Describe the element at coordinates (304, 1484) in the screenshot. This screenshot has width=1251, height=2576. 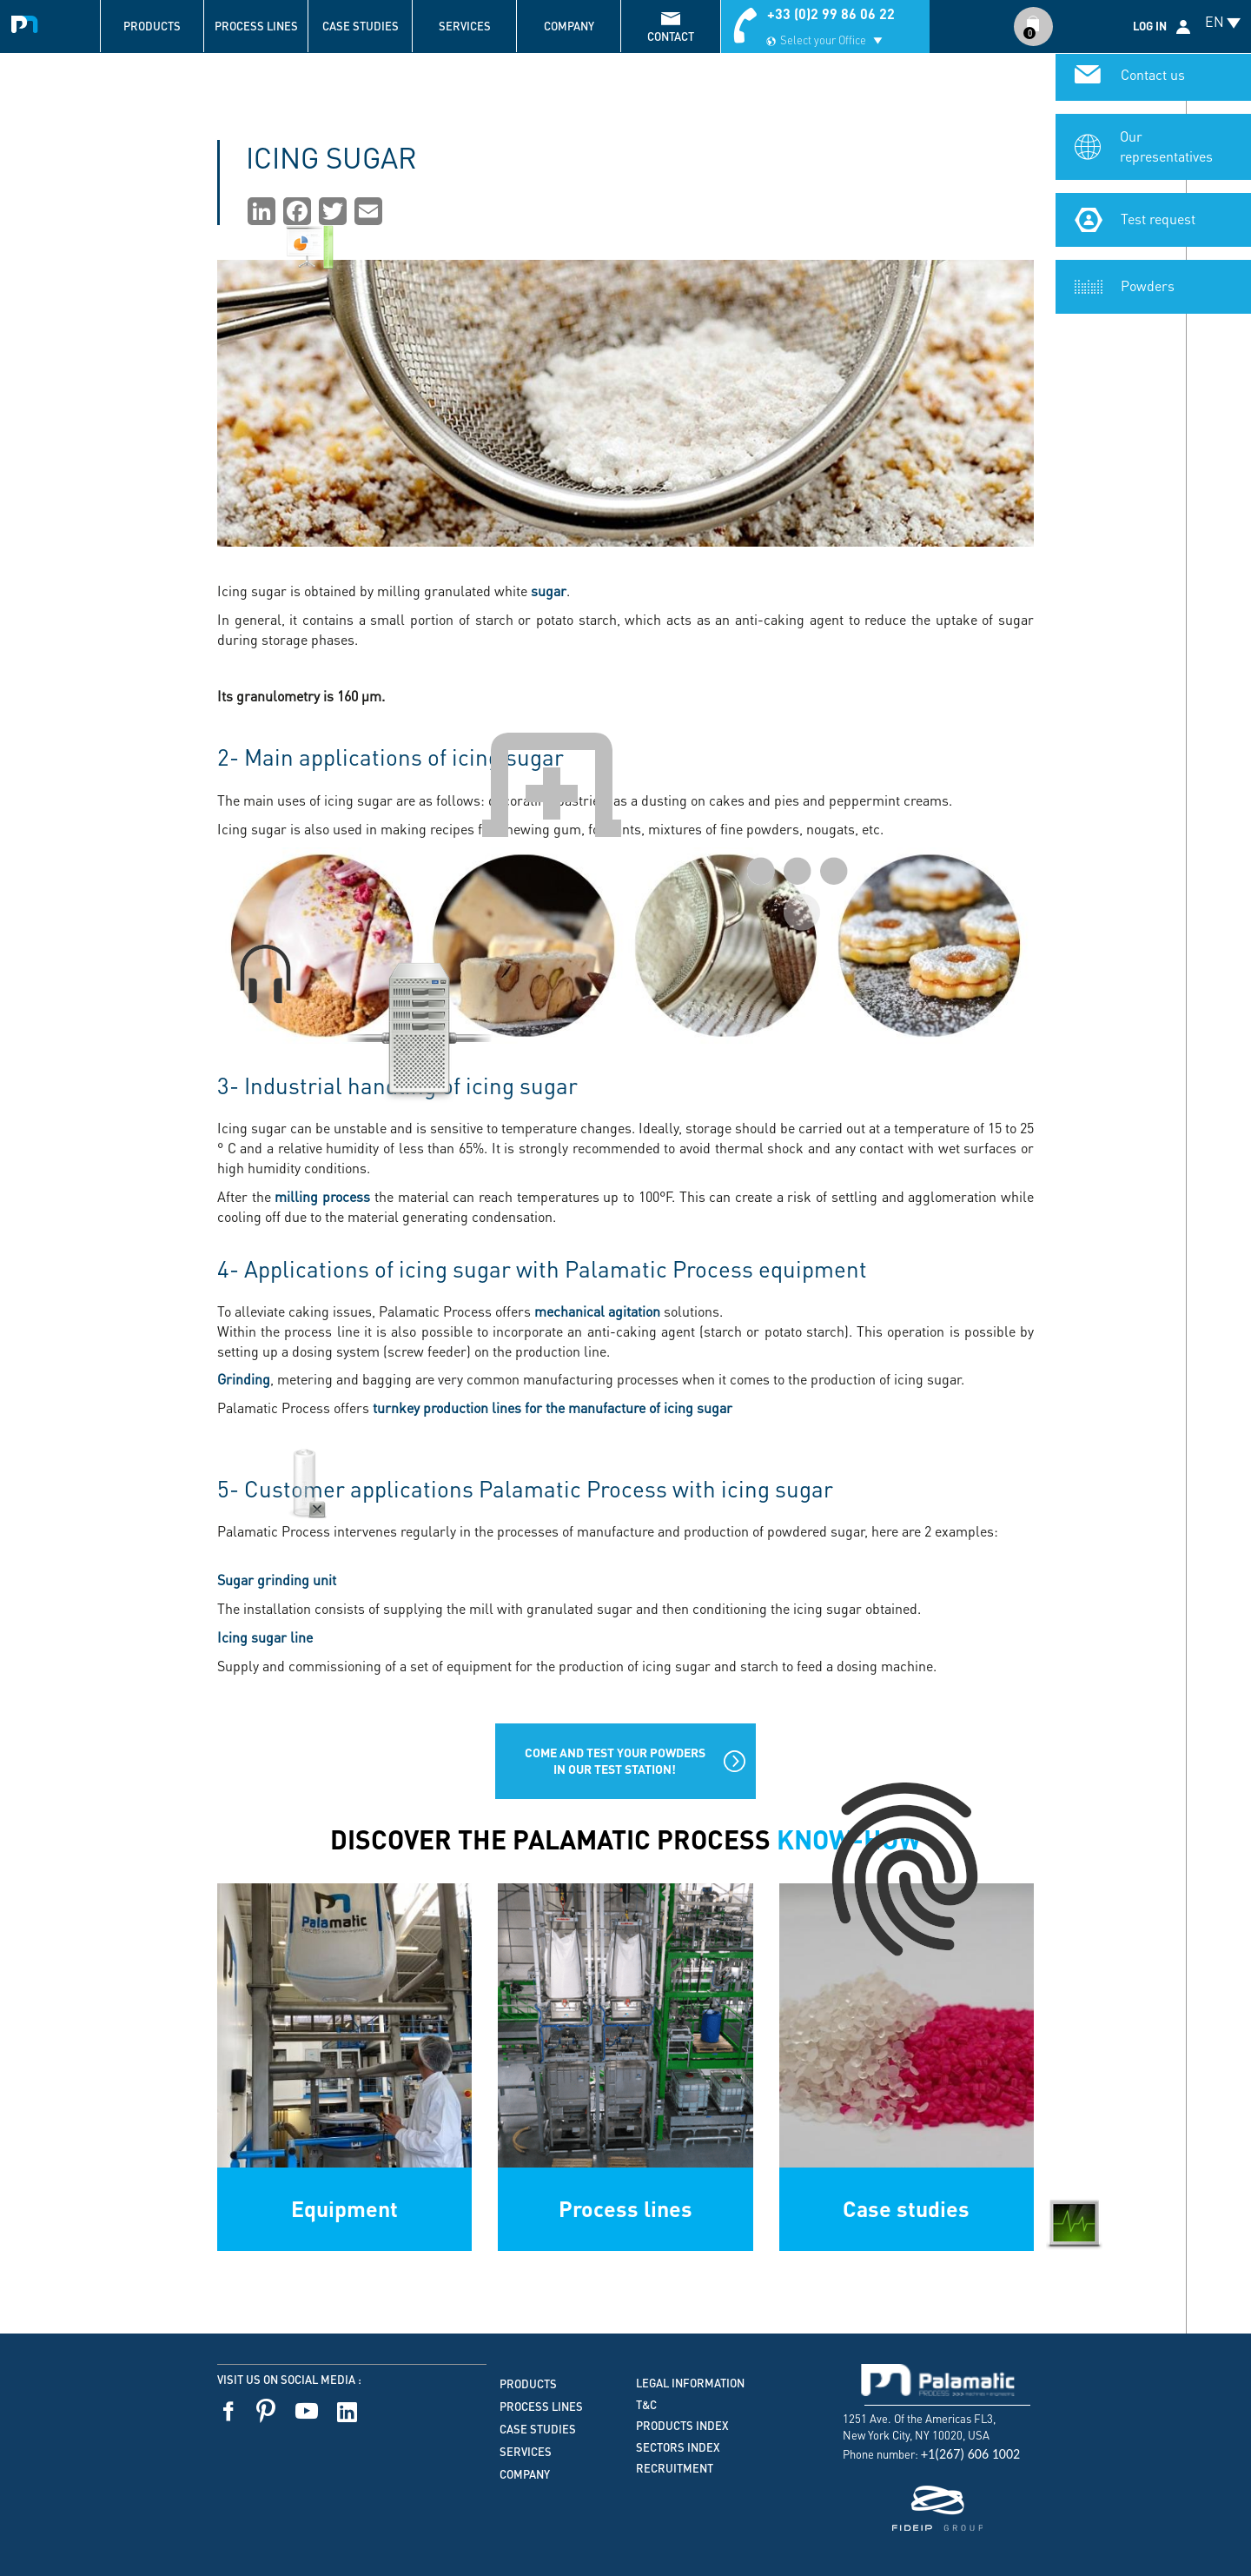
I see `indicates battery not detected or missing` at that location.